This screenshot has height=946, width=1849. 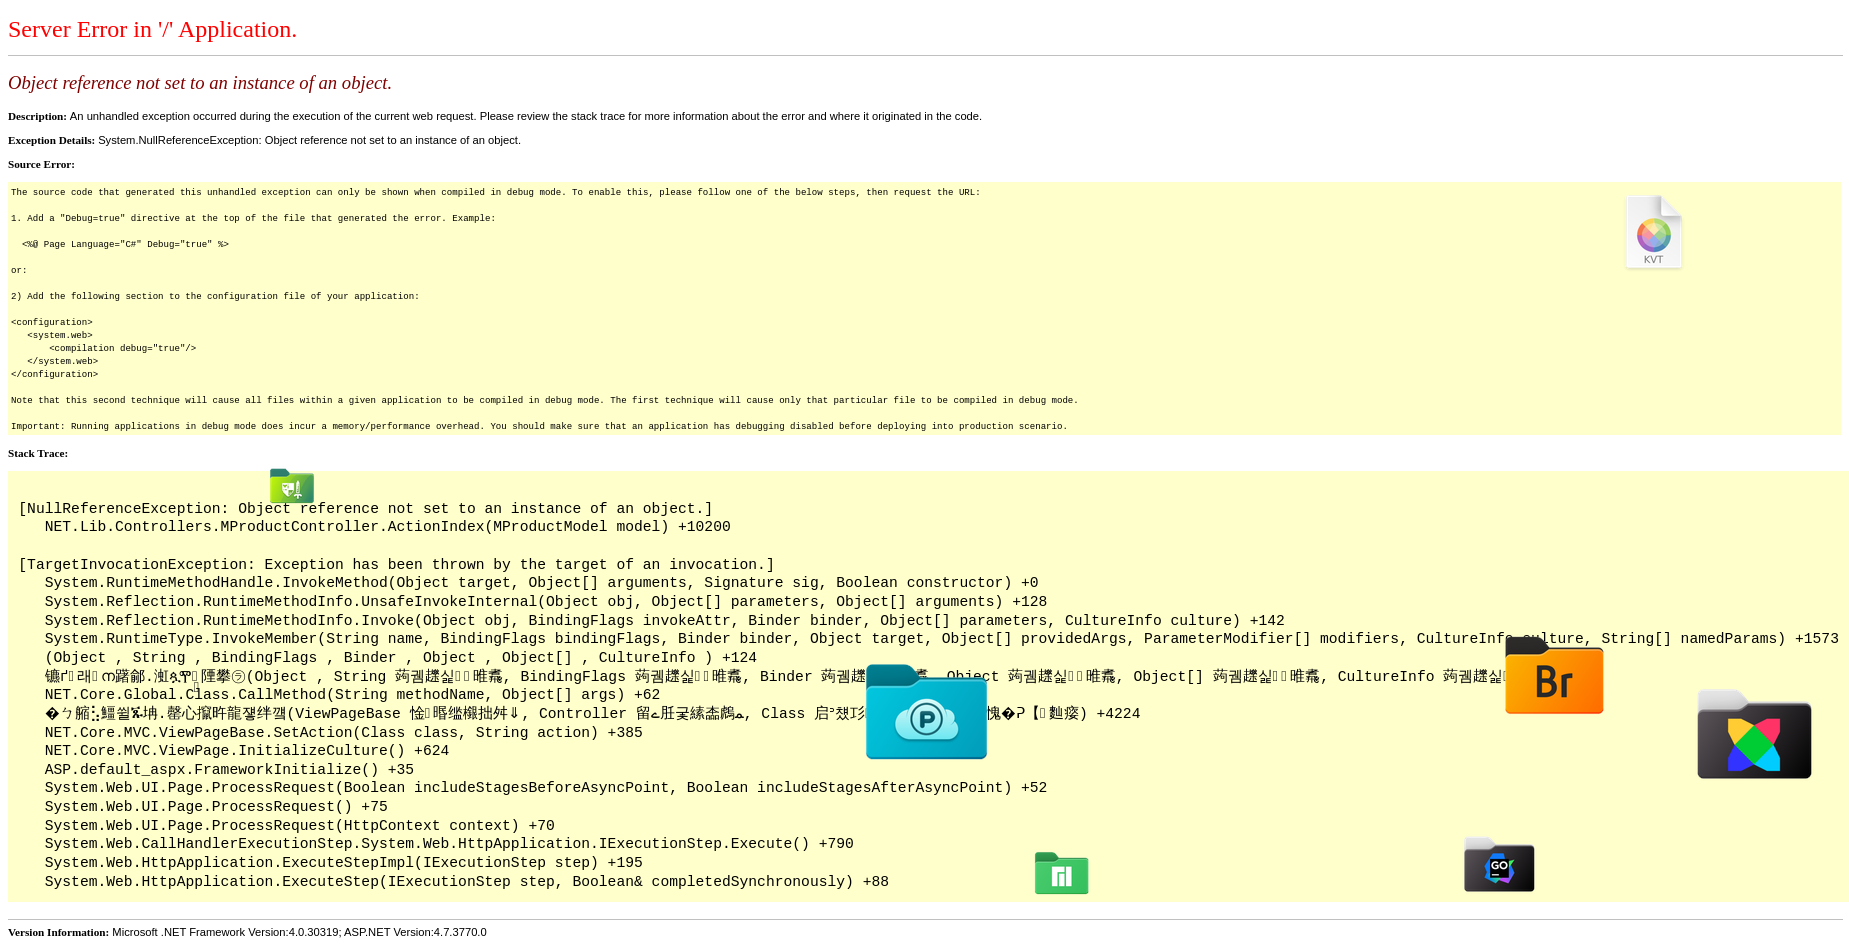 What do you see at coordinates (1499, 866) in the screenshot?
I see `folder containing GoLand IDE projects` at bounding box center [1499, 866].